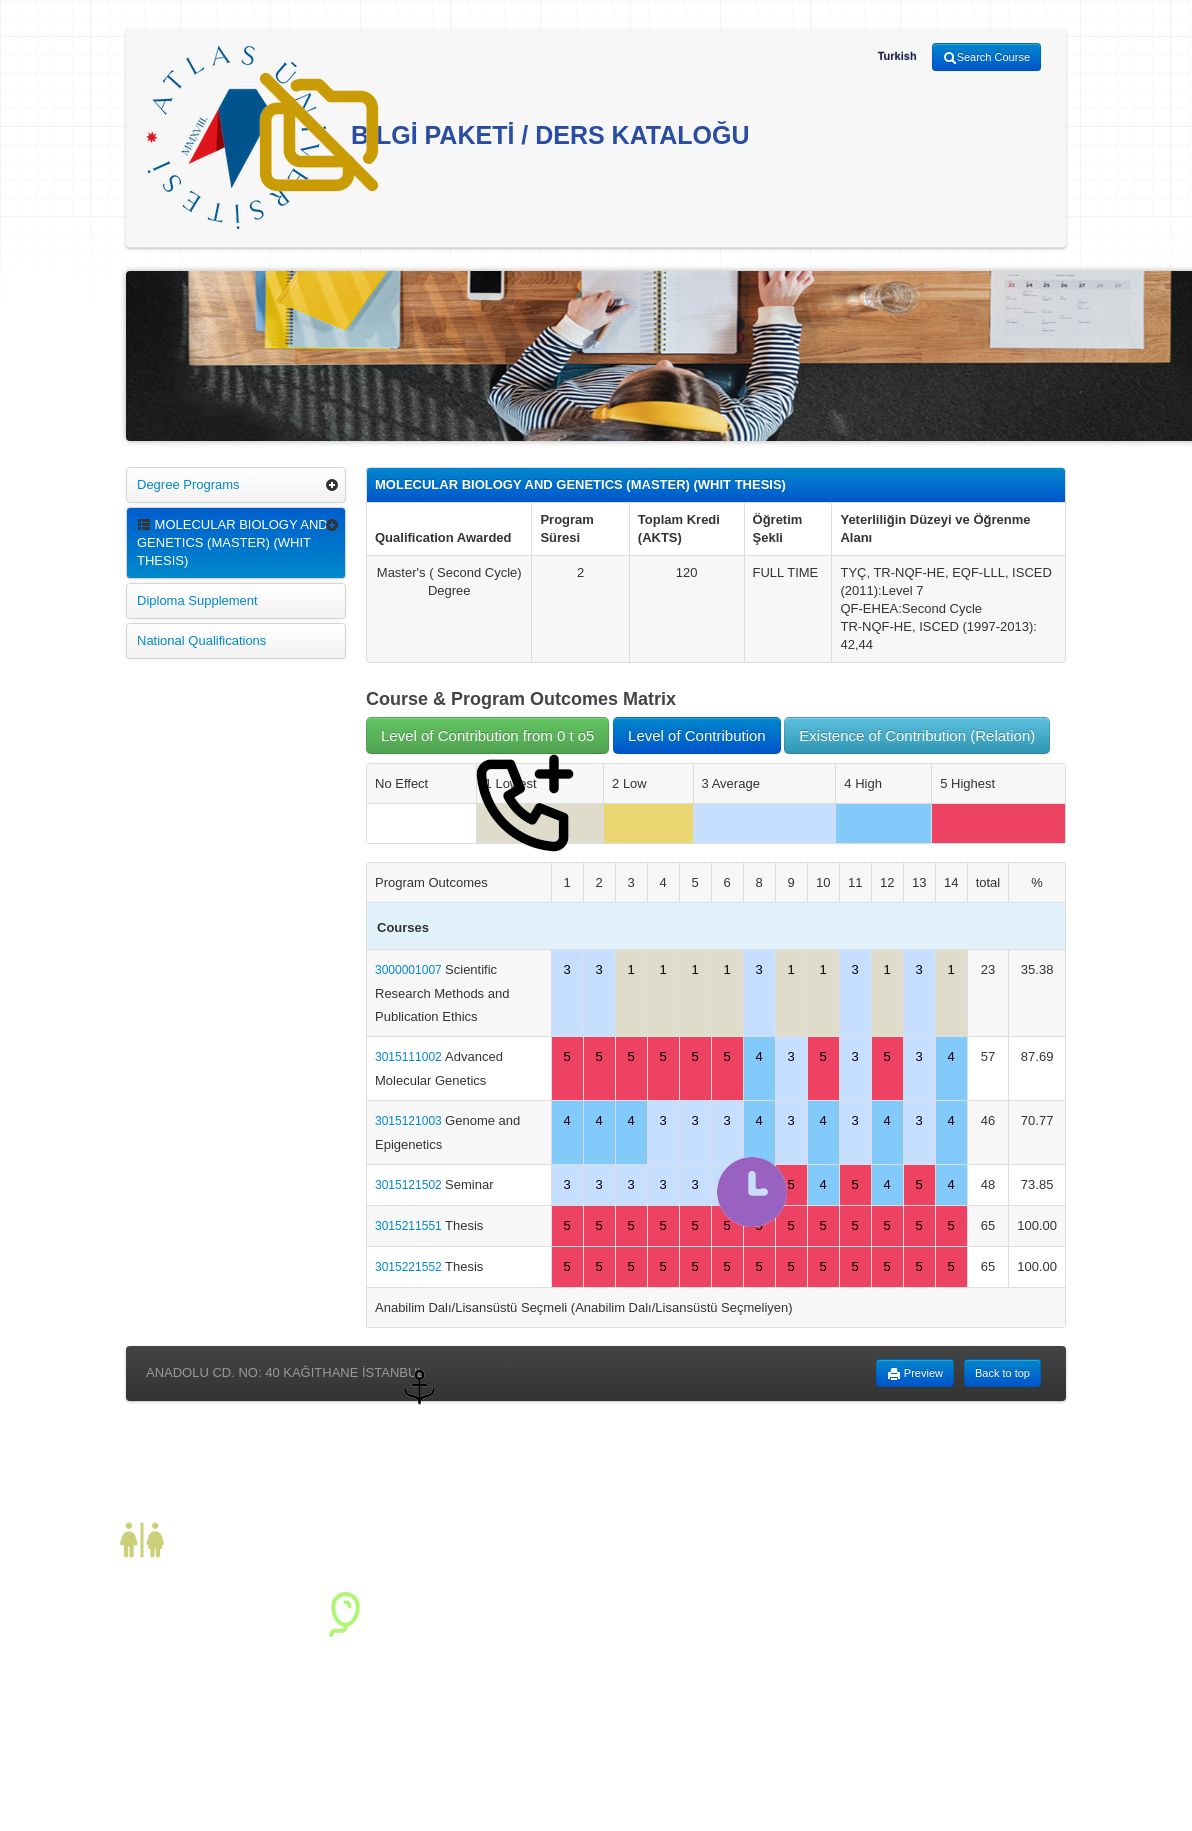 The image size is (1192, 1831). Describe the element at coordinates (142, 1540) in the screenshot. I see `locate nearby restrooms` at that location.